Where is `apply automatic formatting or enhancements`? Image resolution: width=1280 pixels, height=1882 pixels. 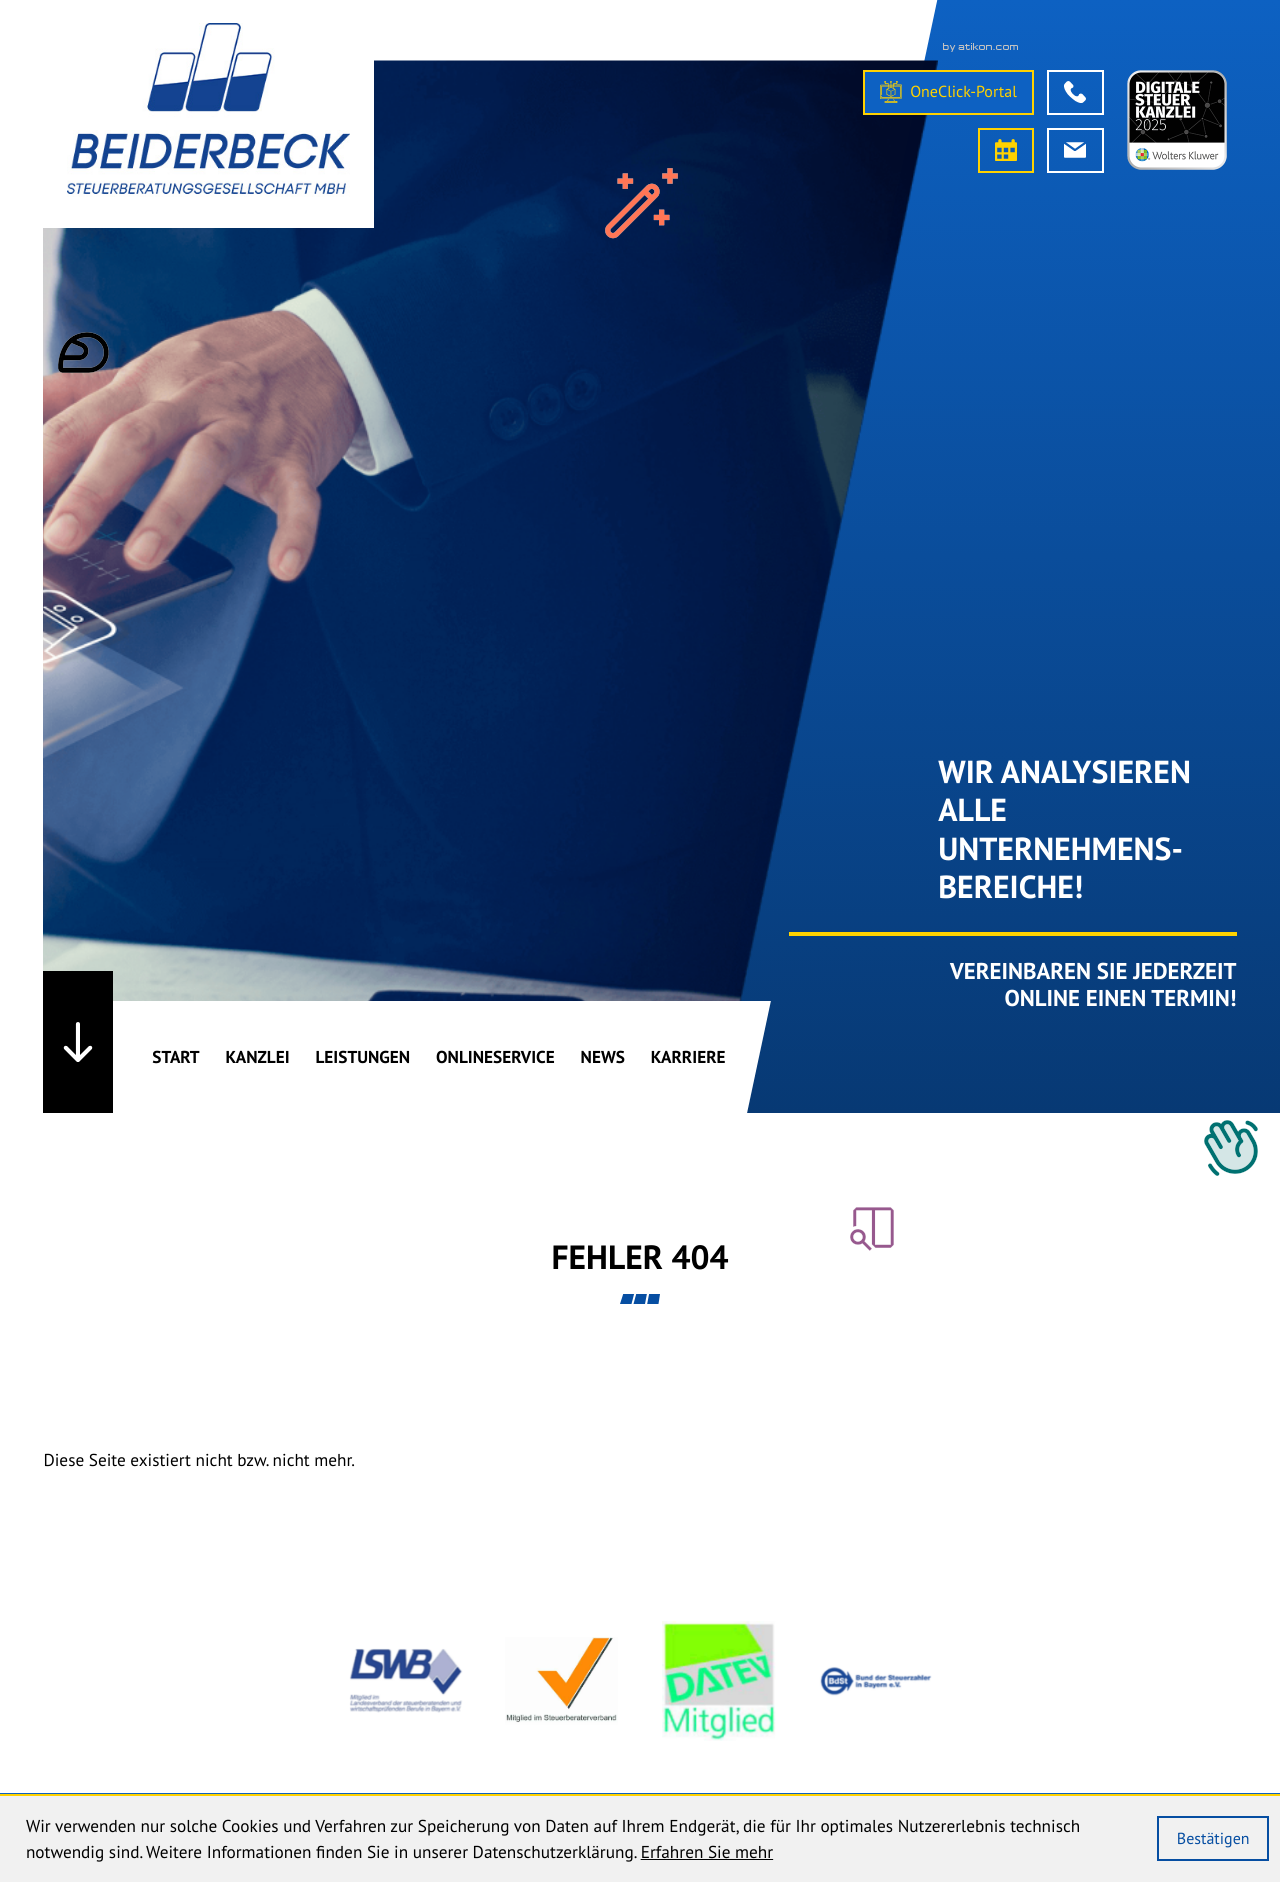
apply automatic formatting or enhancements is located at coordinates (641, 204).